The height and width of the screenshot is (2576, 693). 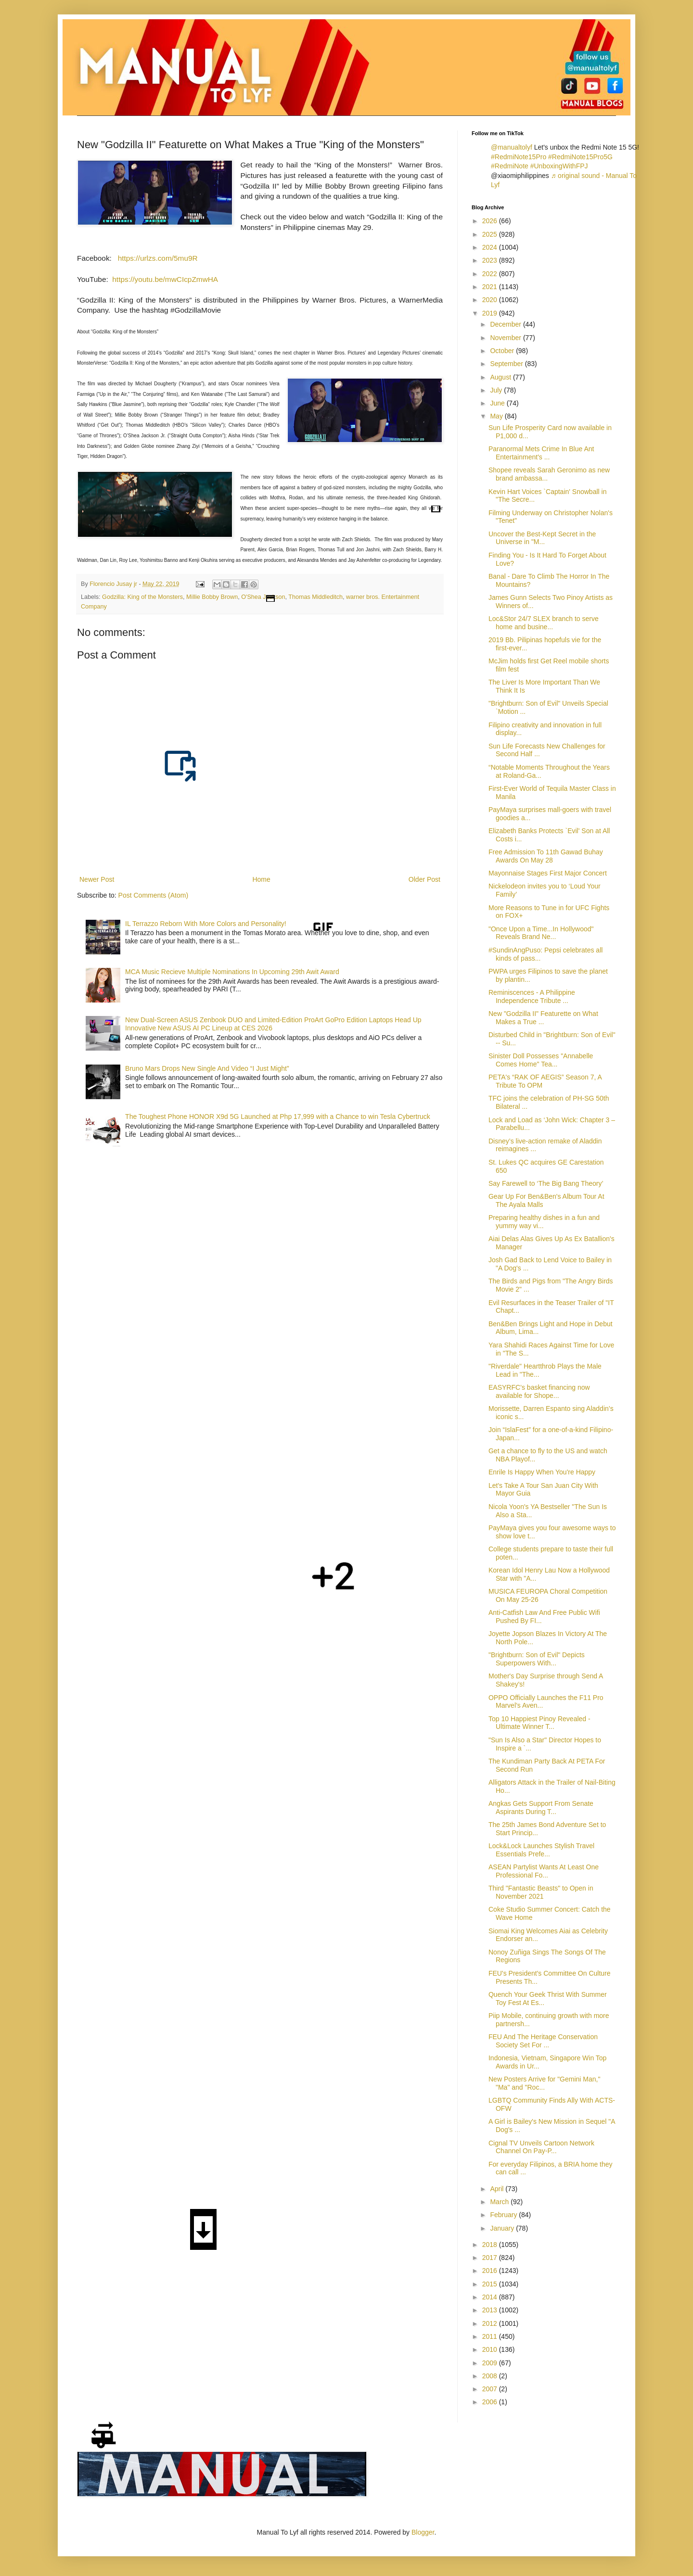 I want to click on switch to tablet view or layout, so click(x=436, y=508).